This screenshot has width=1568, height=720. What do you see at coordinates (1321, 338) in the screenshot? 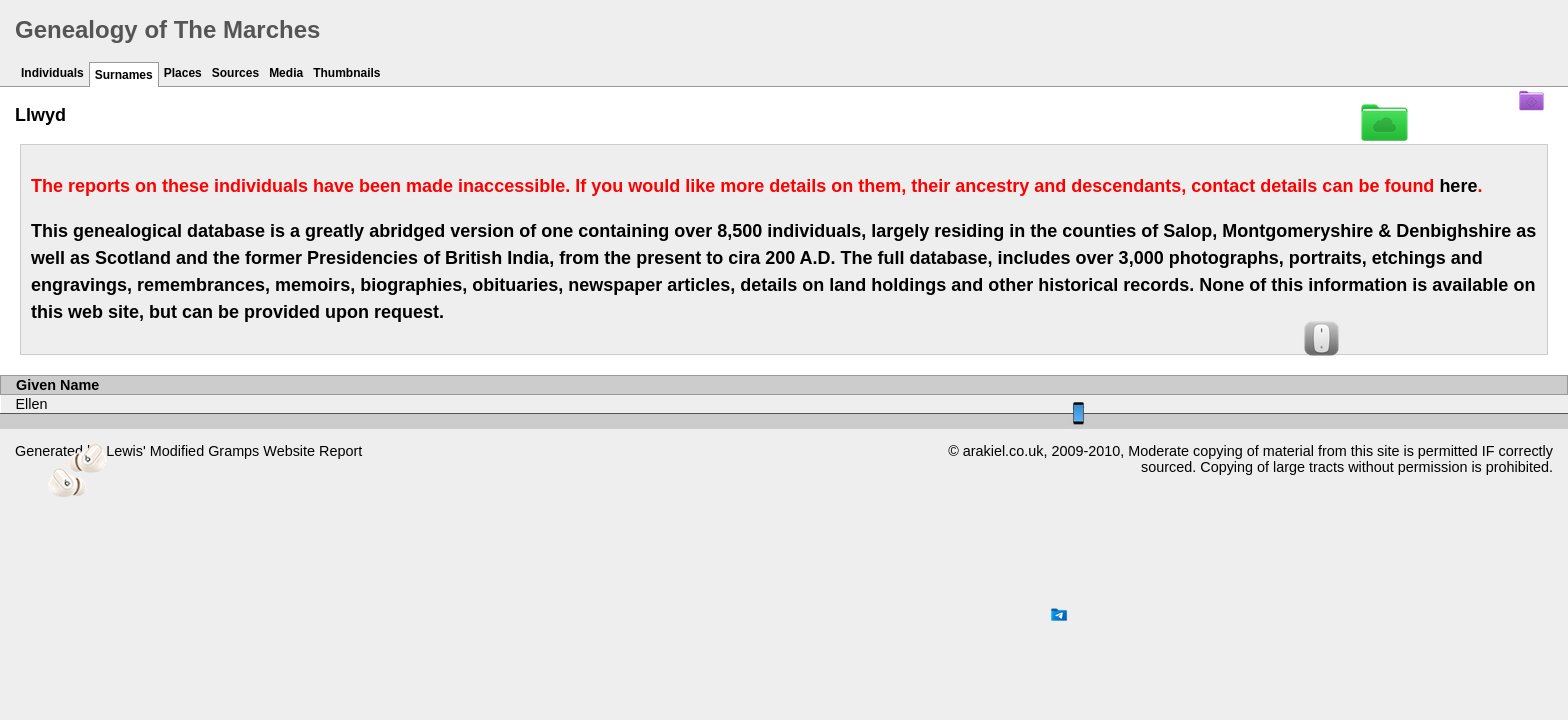
I see `open mouse settings and preferences` at bounding box center [1321, 338].